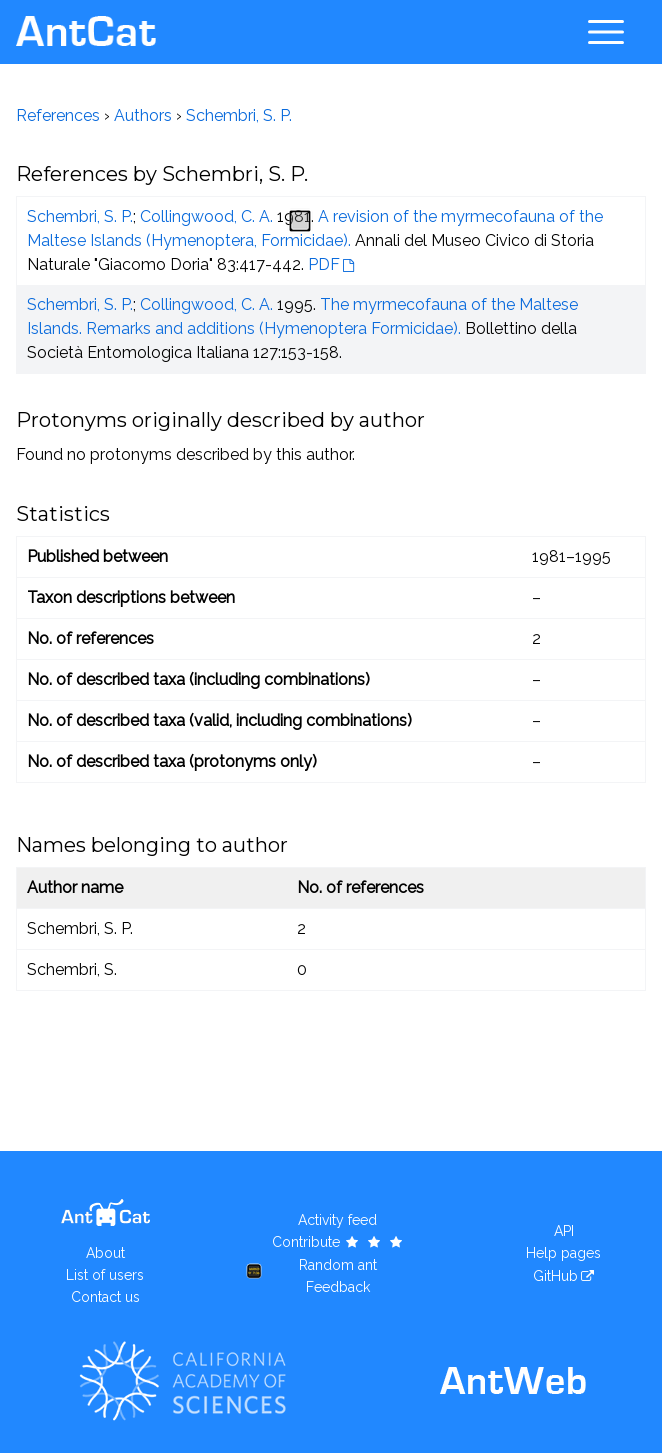 The height and width of the screenshot is (1453, 662). What do you see at coordinates (300, 221) in the screenshot?
I see `iPod nano device in sidebar` at bounding box center [300, 221].